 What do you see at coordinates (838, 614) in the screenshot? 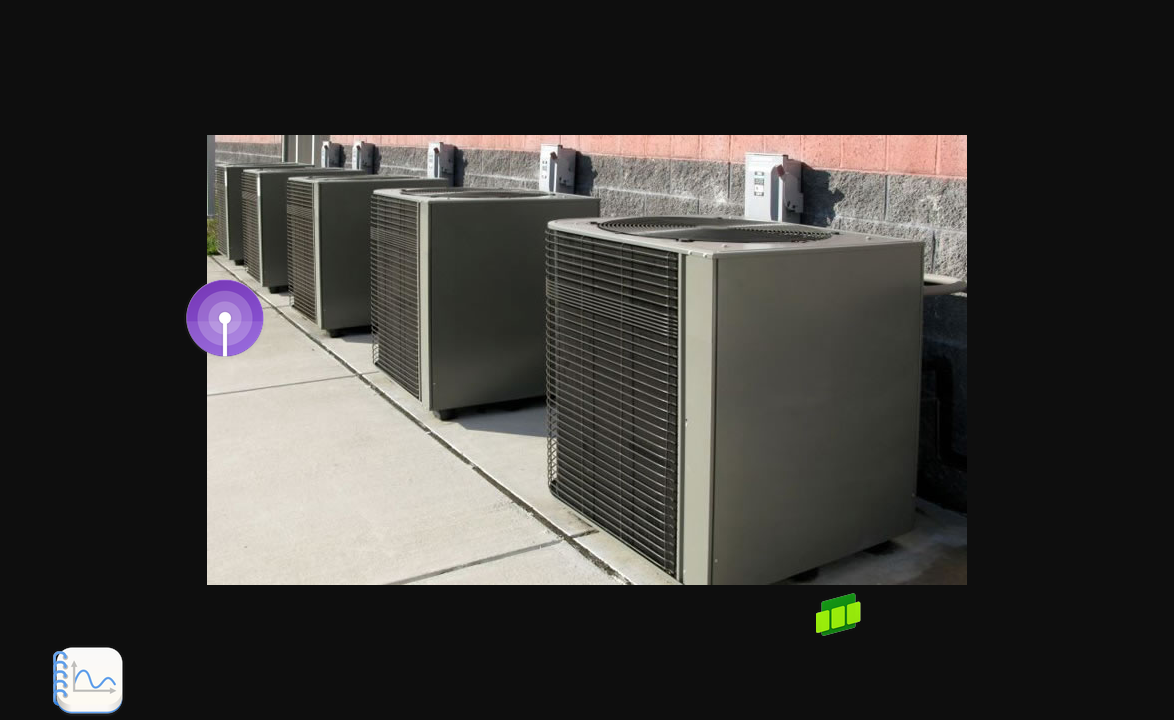
I see `open xbox game bar` at bounding box center [838, 614].